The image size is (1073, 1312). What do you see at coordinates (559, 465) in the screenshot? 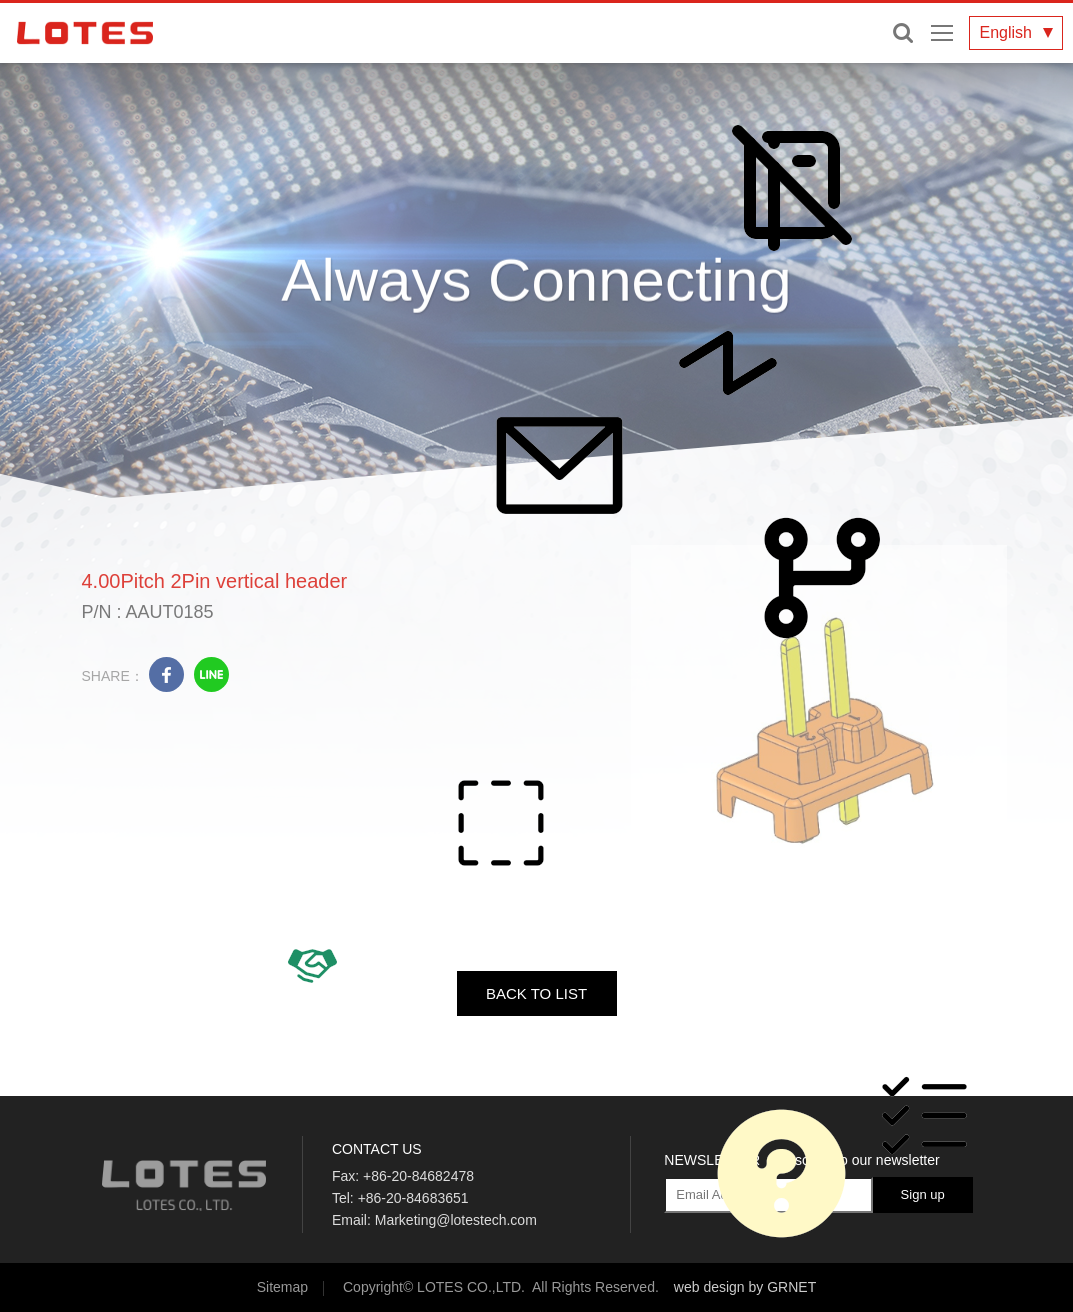
I see `open your inbox` at bounding box center [559, 465].